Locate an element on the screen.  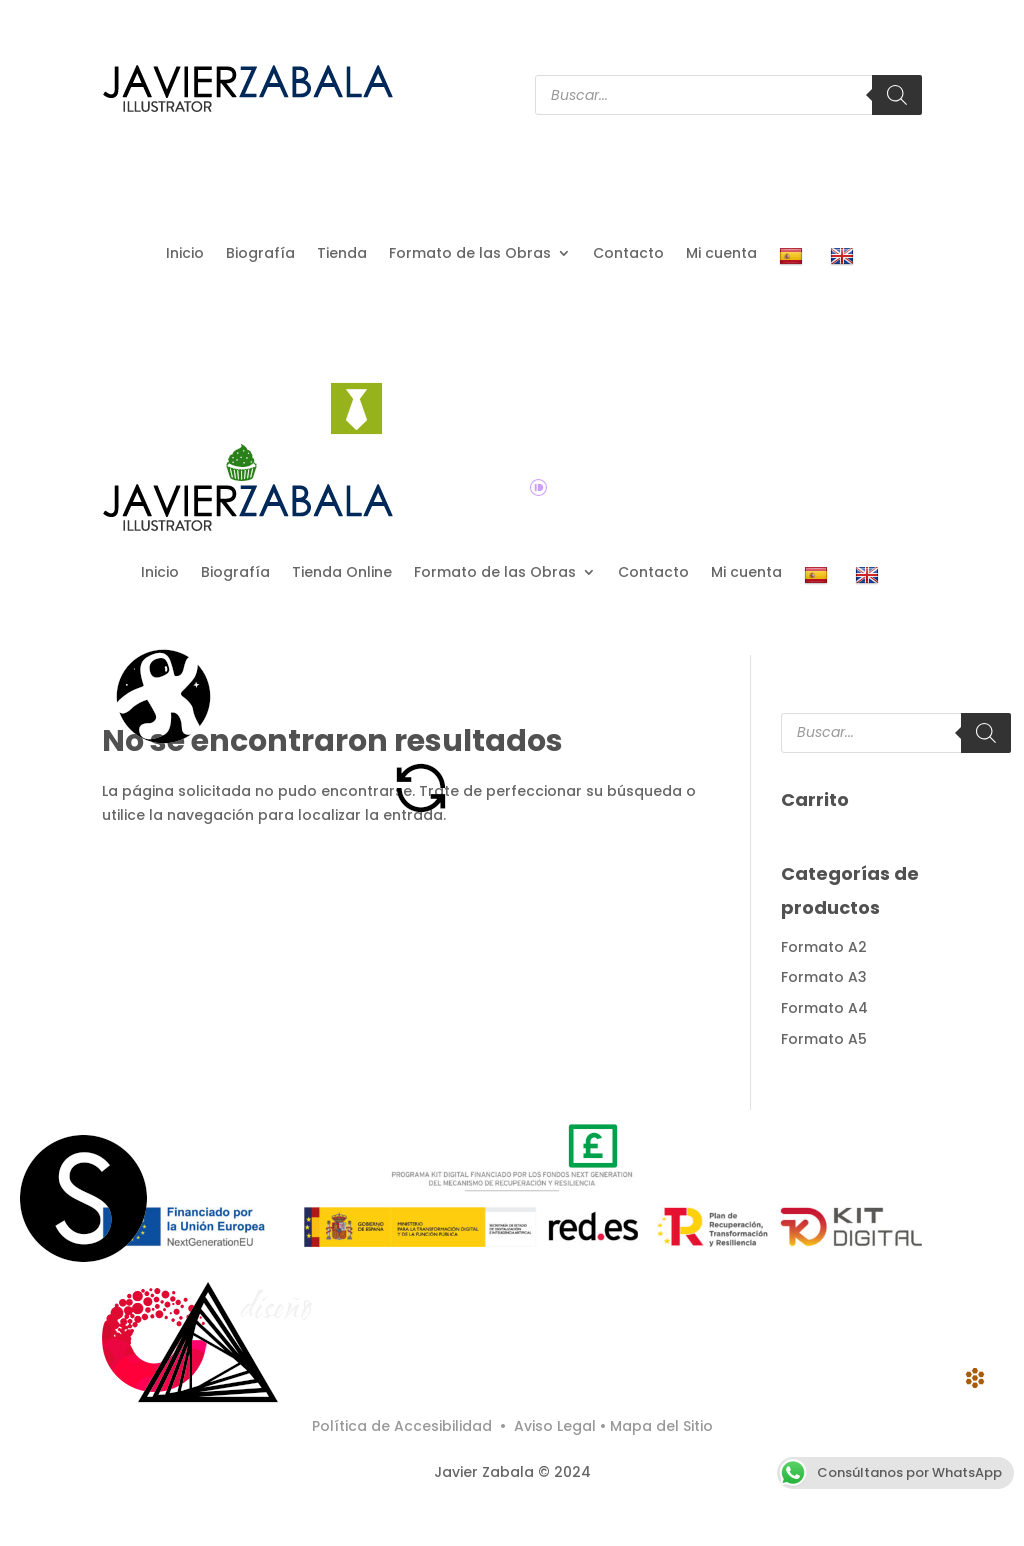
swiper javascript library logo is located at coordinates (83, 1198).